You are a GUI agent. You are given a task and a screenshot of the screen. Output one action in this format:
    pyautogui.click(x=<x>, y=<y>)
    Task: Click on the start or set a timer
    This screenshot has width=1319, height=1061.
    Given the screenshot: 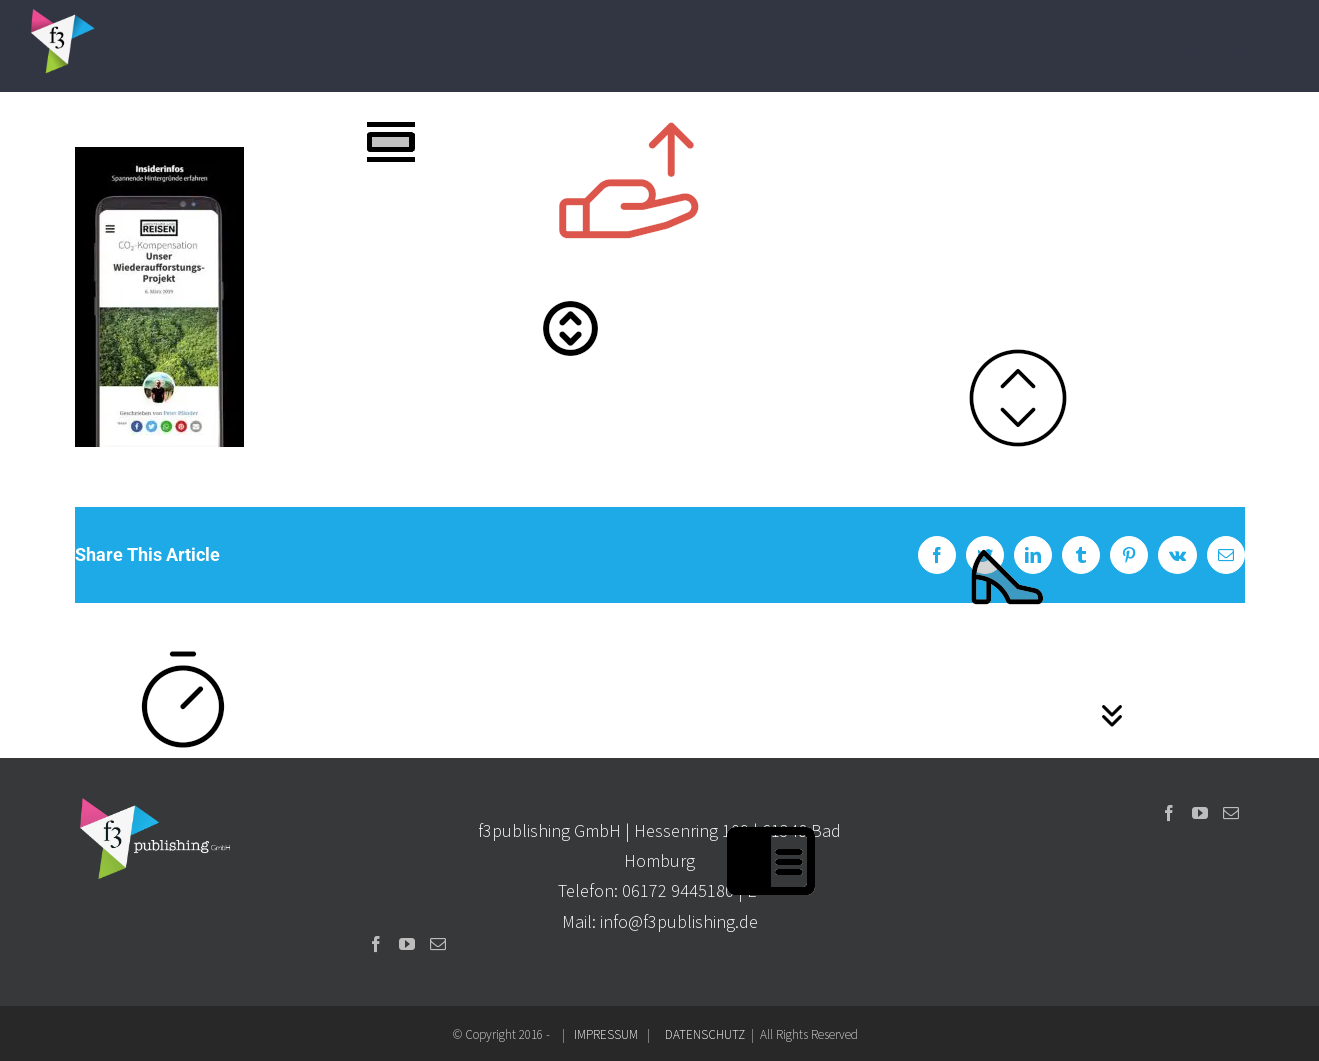 What is the action you would take?
    pyautogui.click(x=183, y=703)
    